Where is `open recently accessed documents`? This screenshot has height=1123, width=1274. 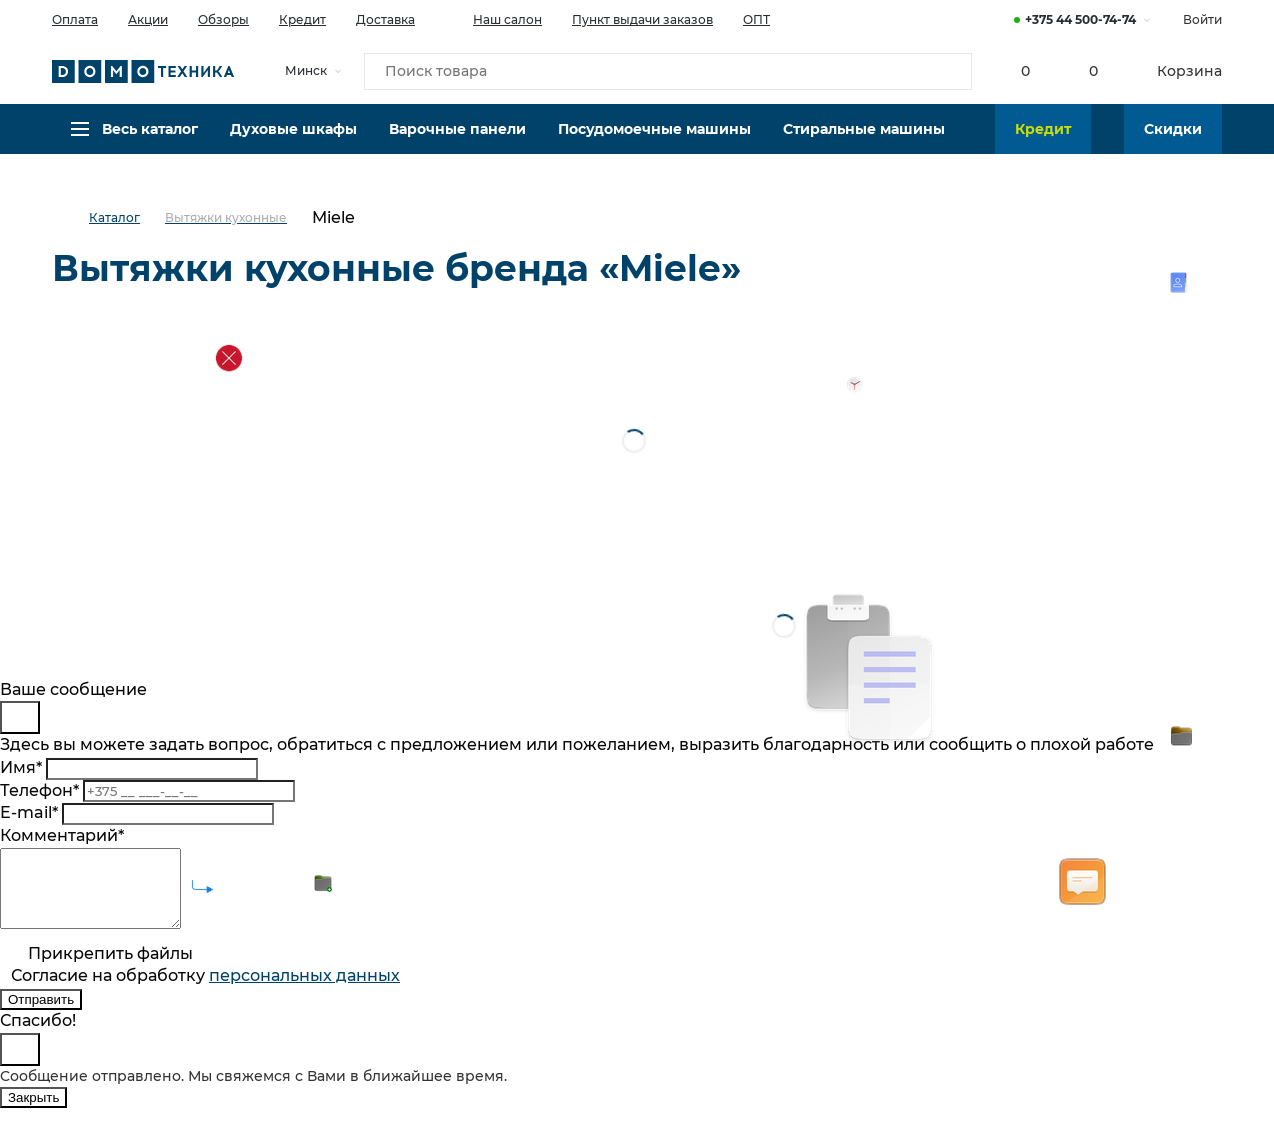 open recently accessed documents is located at coordinates (854, 384).